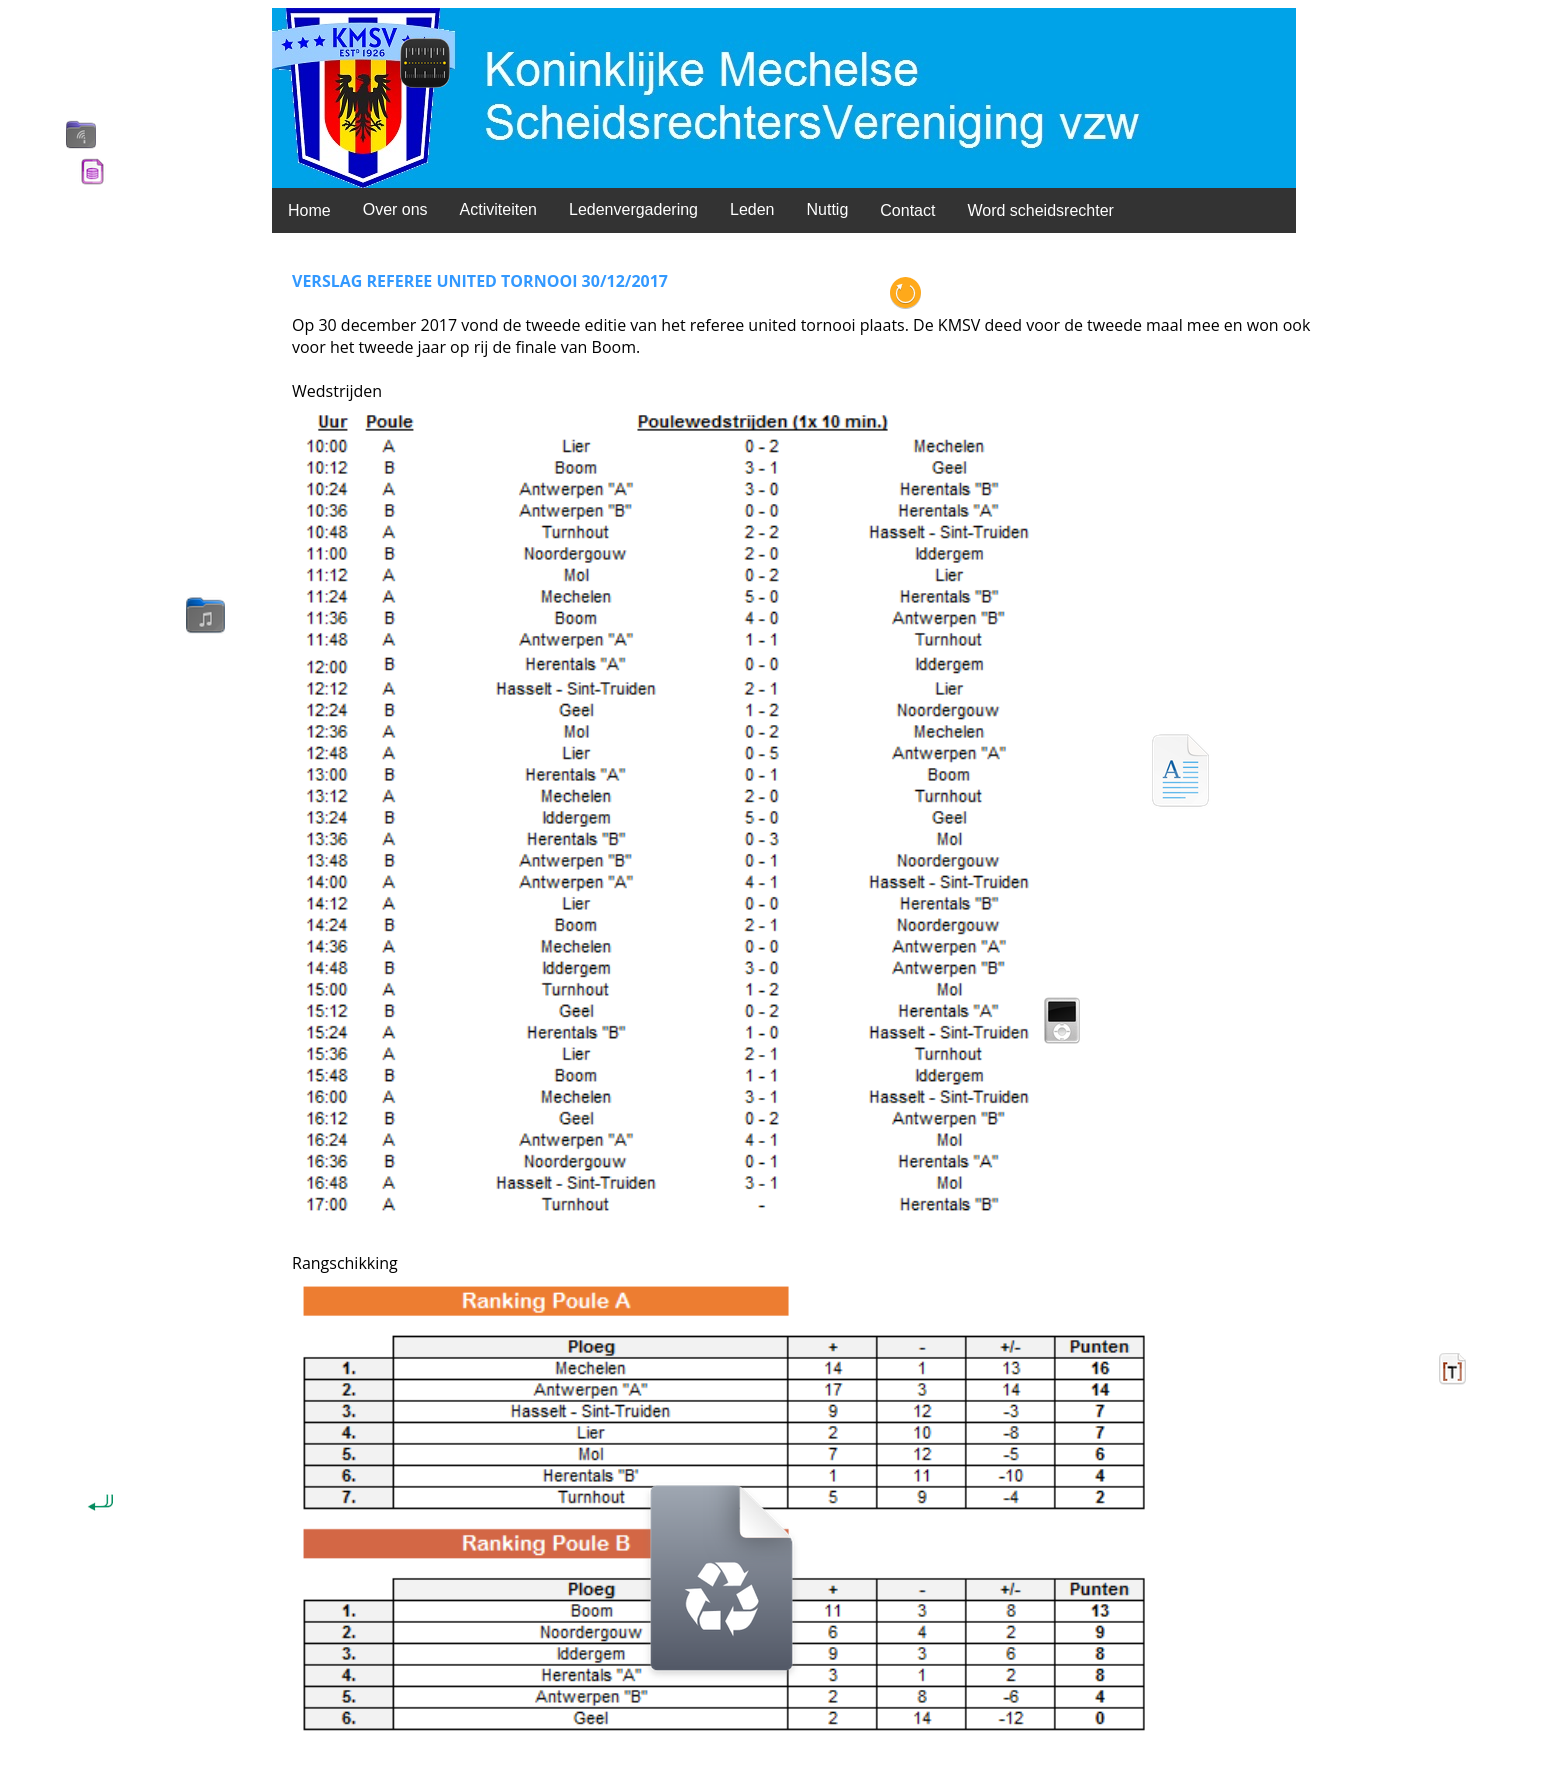 This screenshot has width=1568, height=1789. Describe the element at coordinates (100, 1501) in the screenshot. I see `reply to all recipients of an email` at that location.